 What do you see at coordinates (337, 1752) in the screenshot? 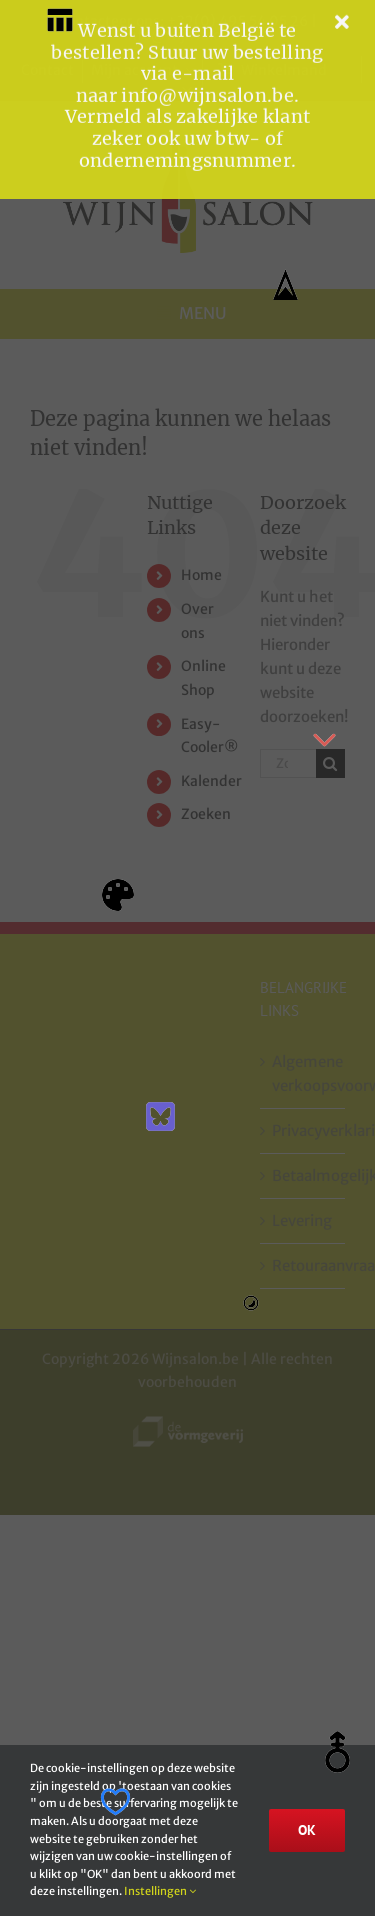
I see `indicates male with upward stroke gender symbol` at bounding box center [337, 1752].